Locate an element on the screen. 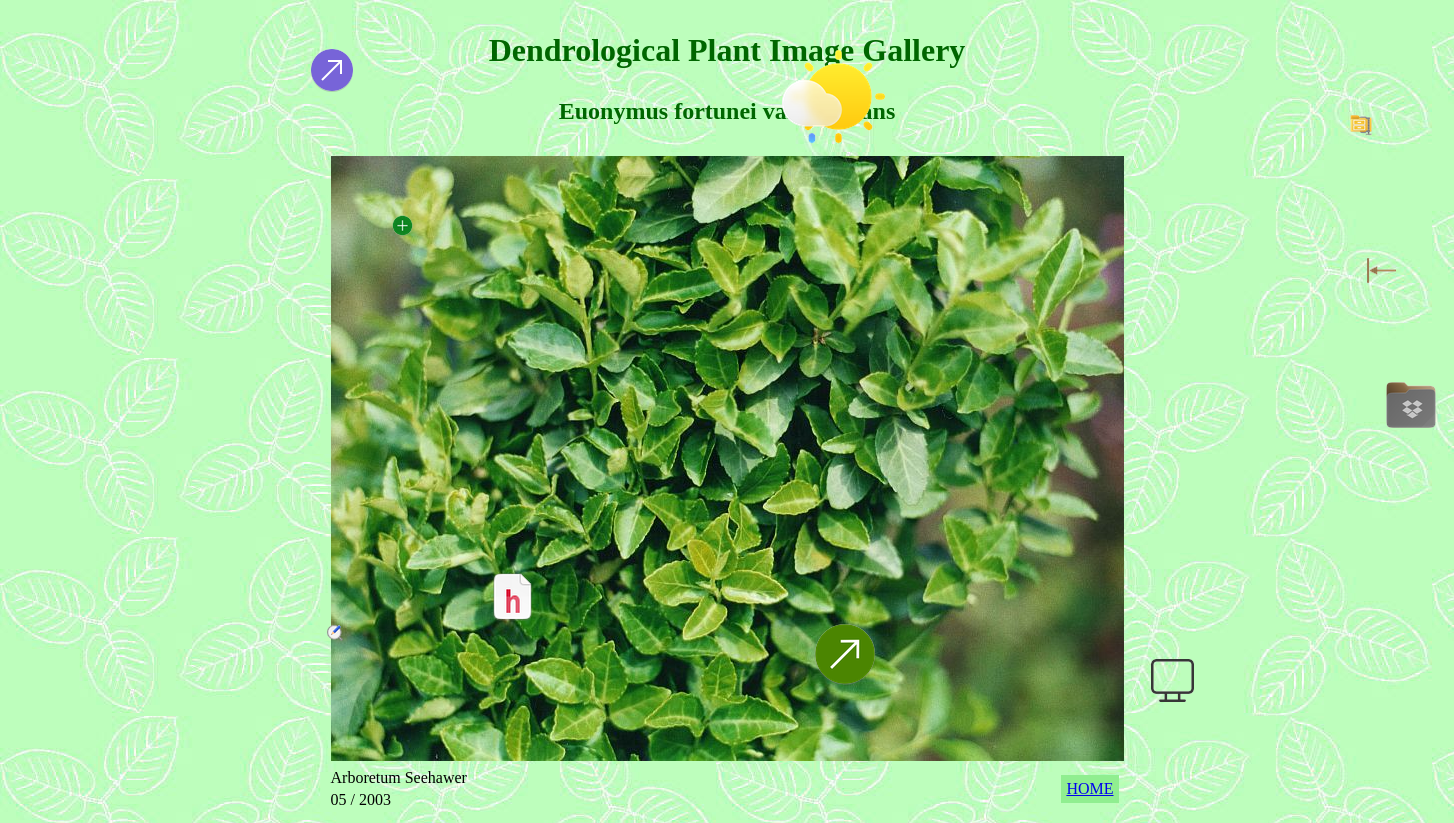  indicates scattered showers with partial sun is located at coordinates (833, 96).